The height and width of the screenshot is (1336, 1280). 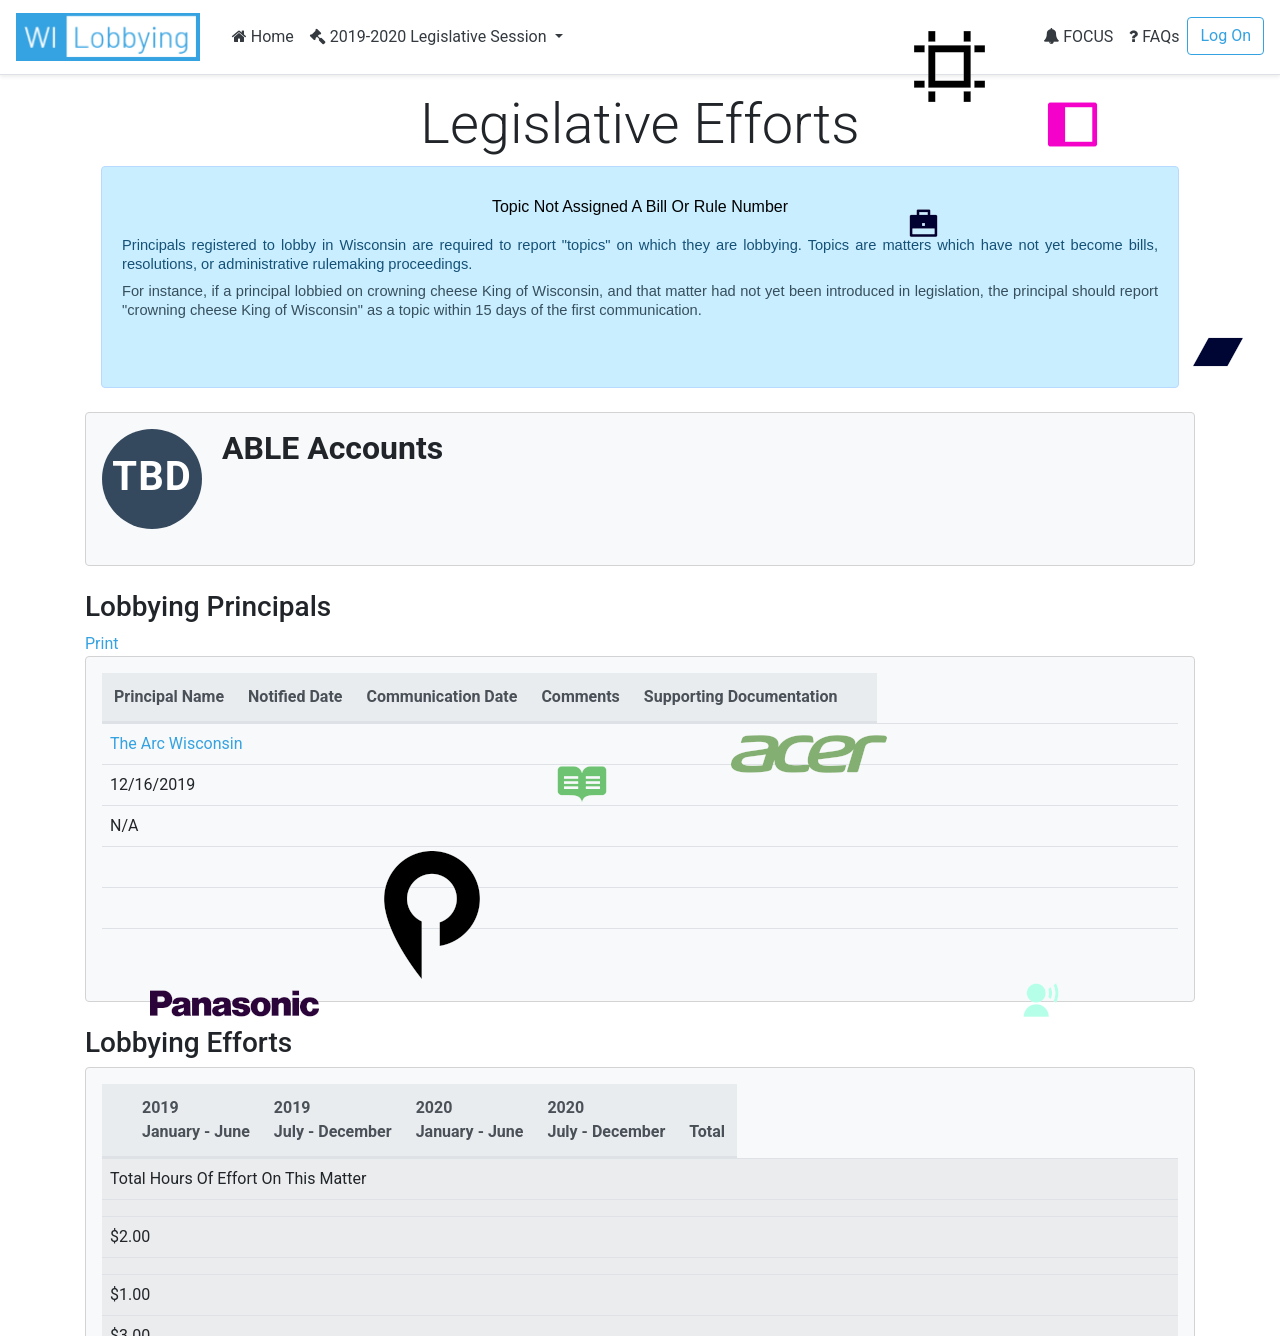 I want to click on access work or business-related features, so click(x=923, y=224).